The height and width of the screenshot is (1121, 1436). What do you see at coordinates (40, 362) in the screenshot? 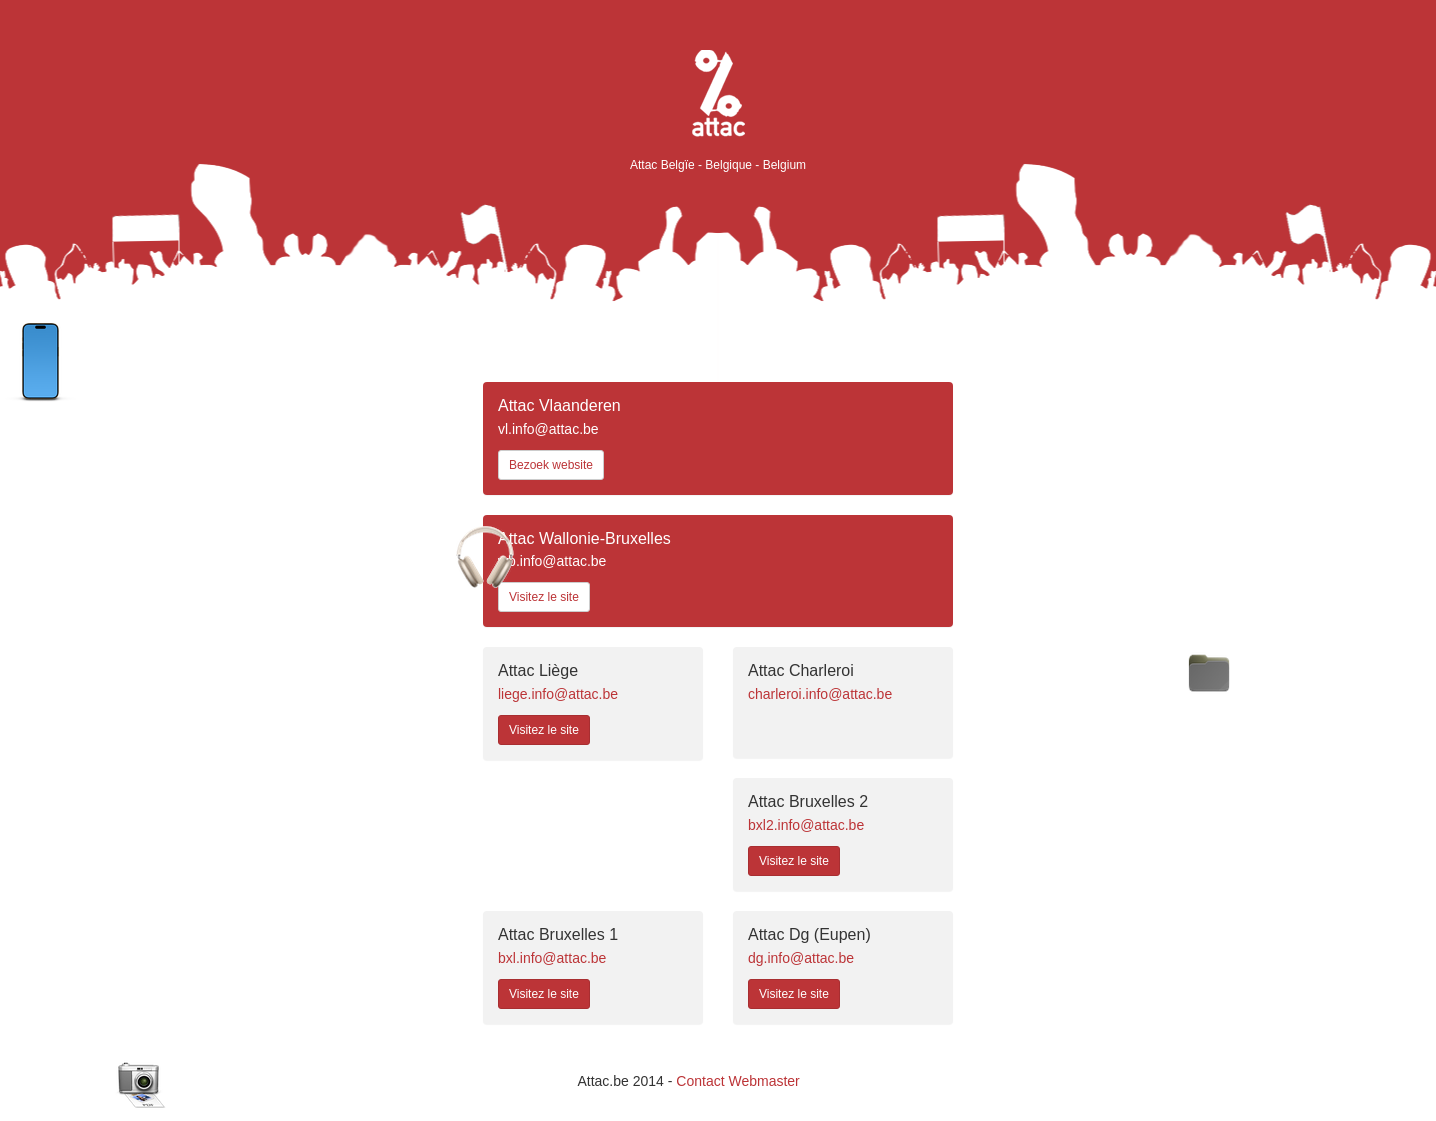
I see `iPhone 14 Pro device icon` at bounding box center [40, 362].